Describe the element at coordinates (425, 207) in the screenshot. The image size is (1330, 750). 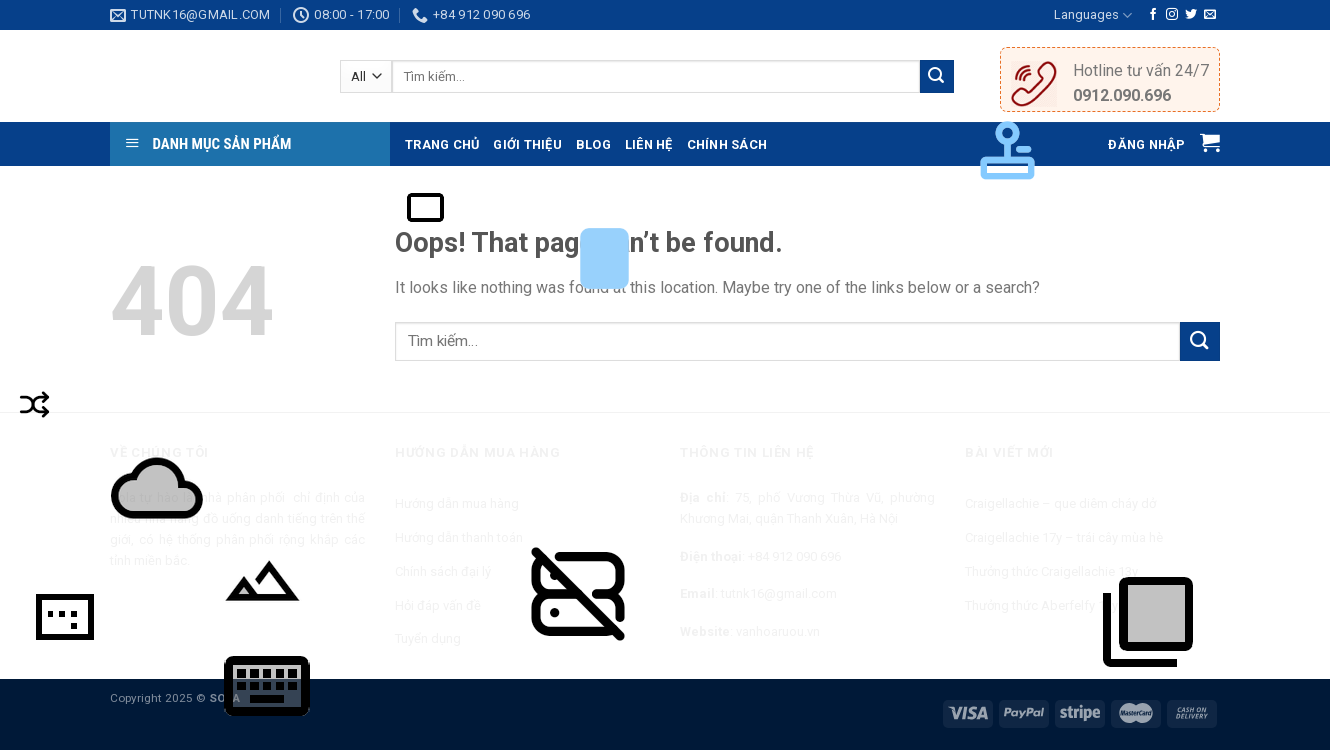
I see `crop image to landscape orientation` at that location.